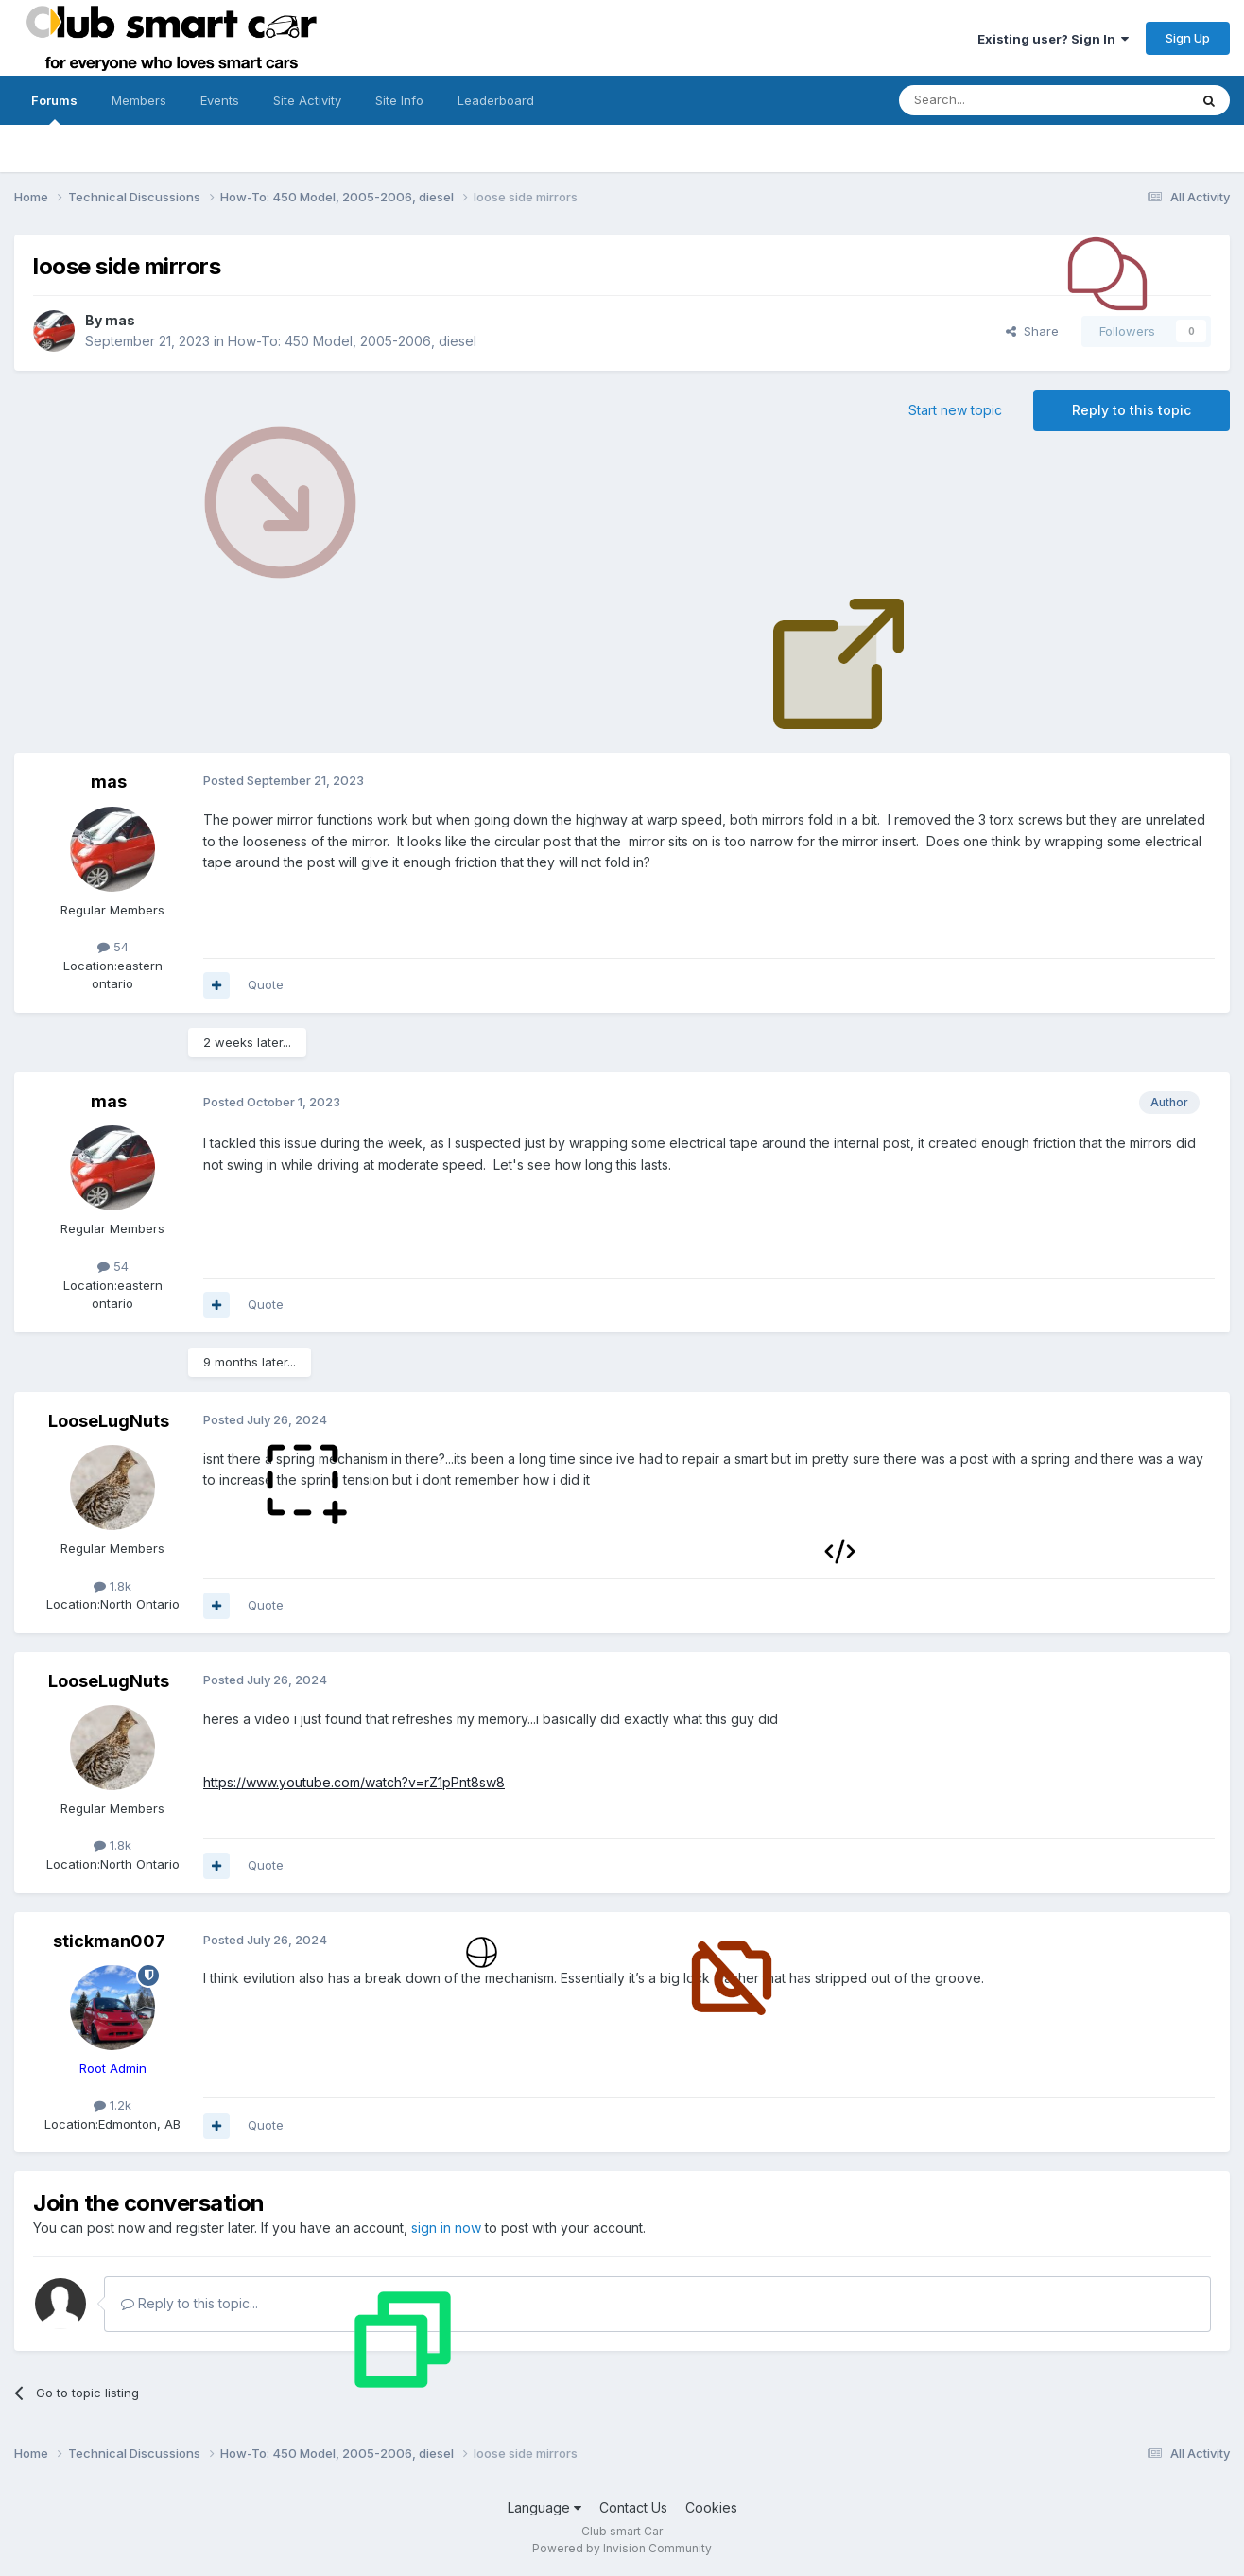 The height and width of the screenshot is (2576, 1244). Describe the element at coordinates (280, 502) in the screenshot. I see `navigate to the next item or section` at that location.